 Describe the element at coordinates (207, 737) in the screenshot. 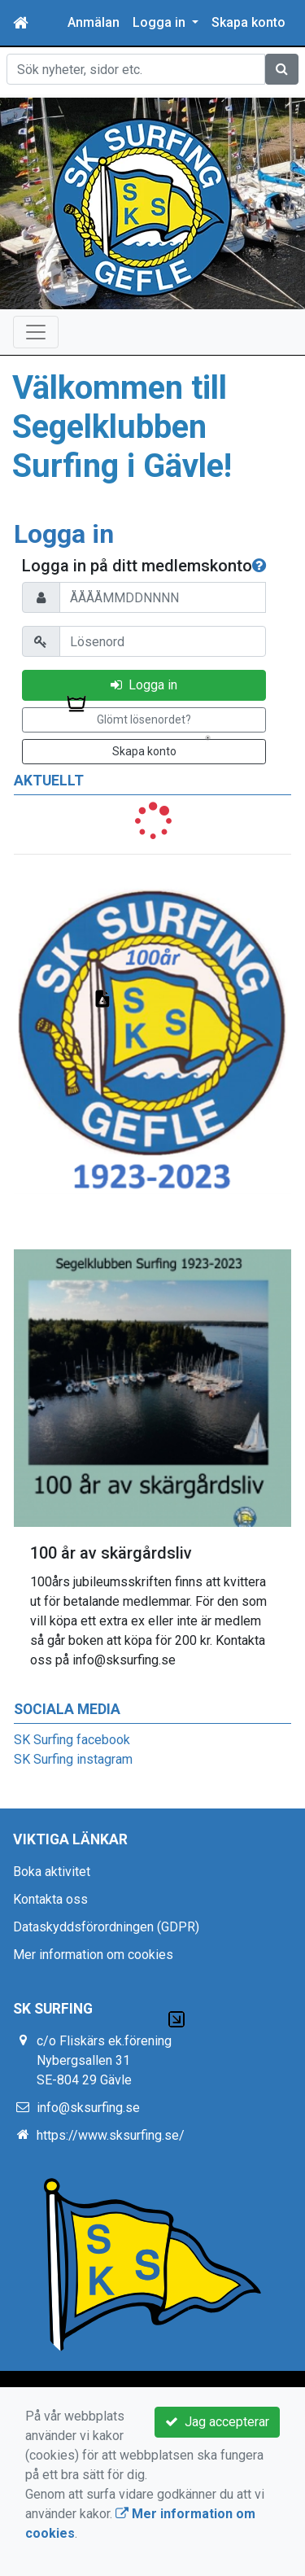

I see `indicates an unread notification or new item` at that location.